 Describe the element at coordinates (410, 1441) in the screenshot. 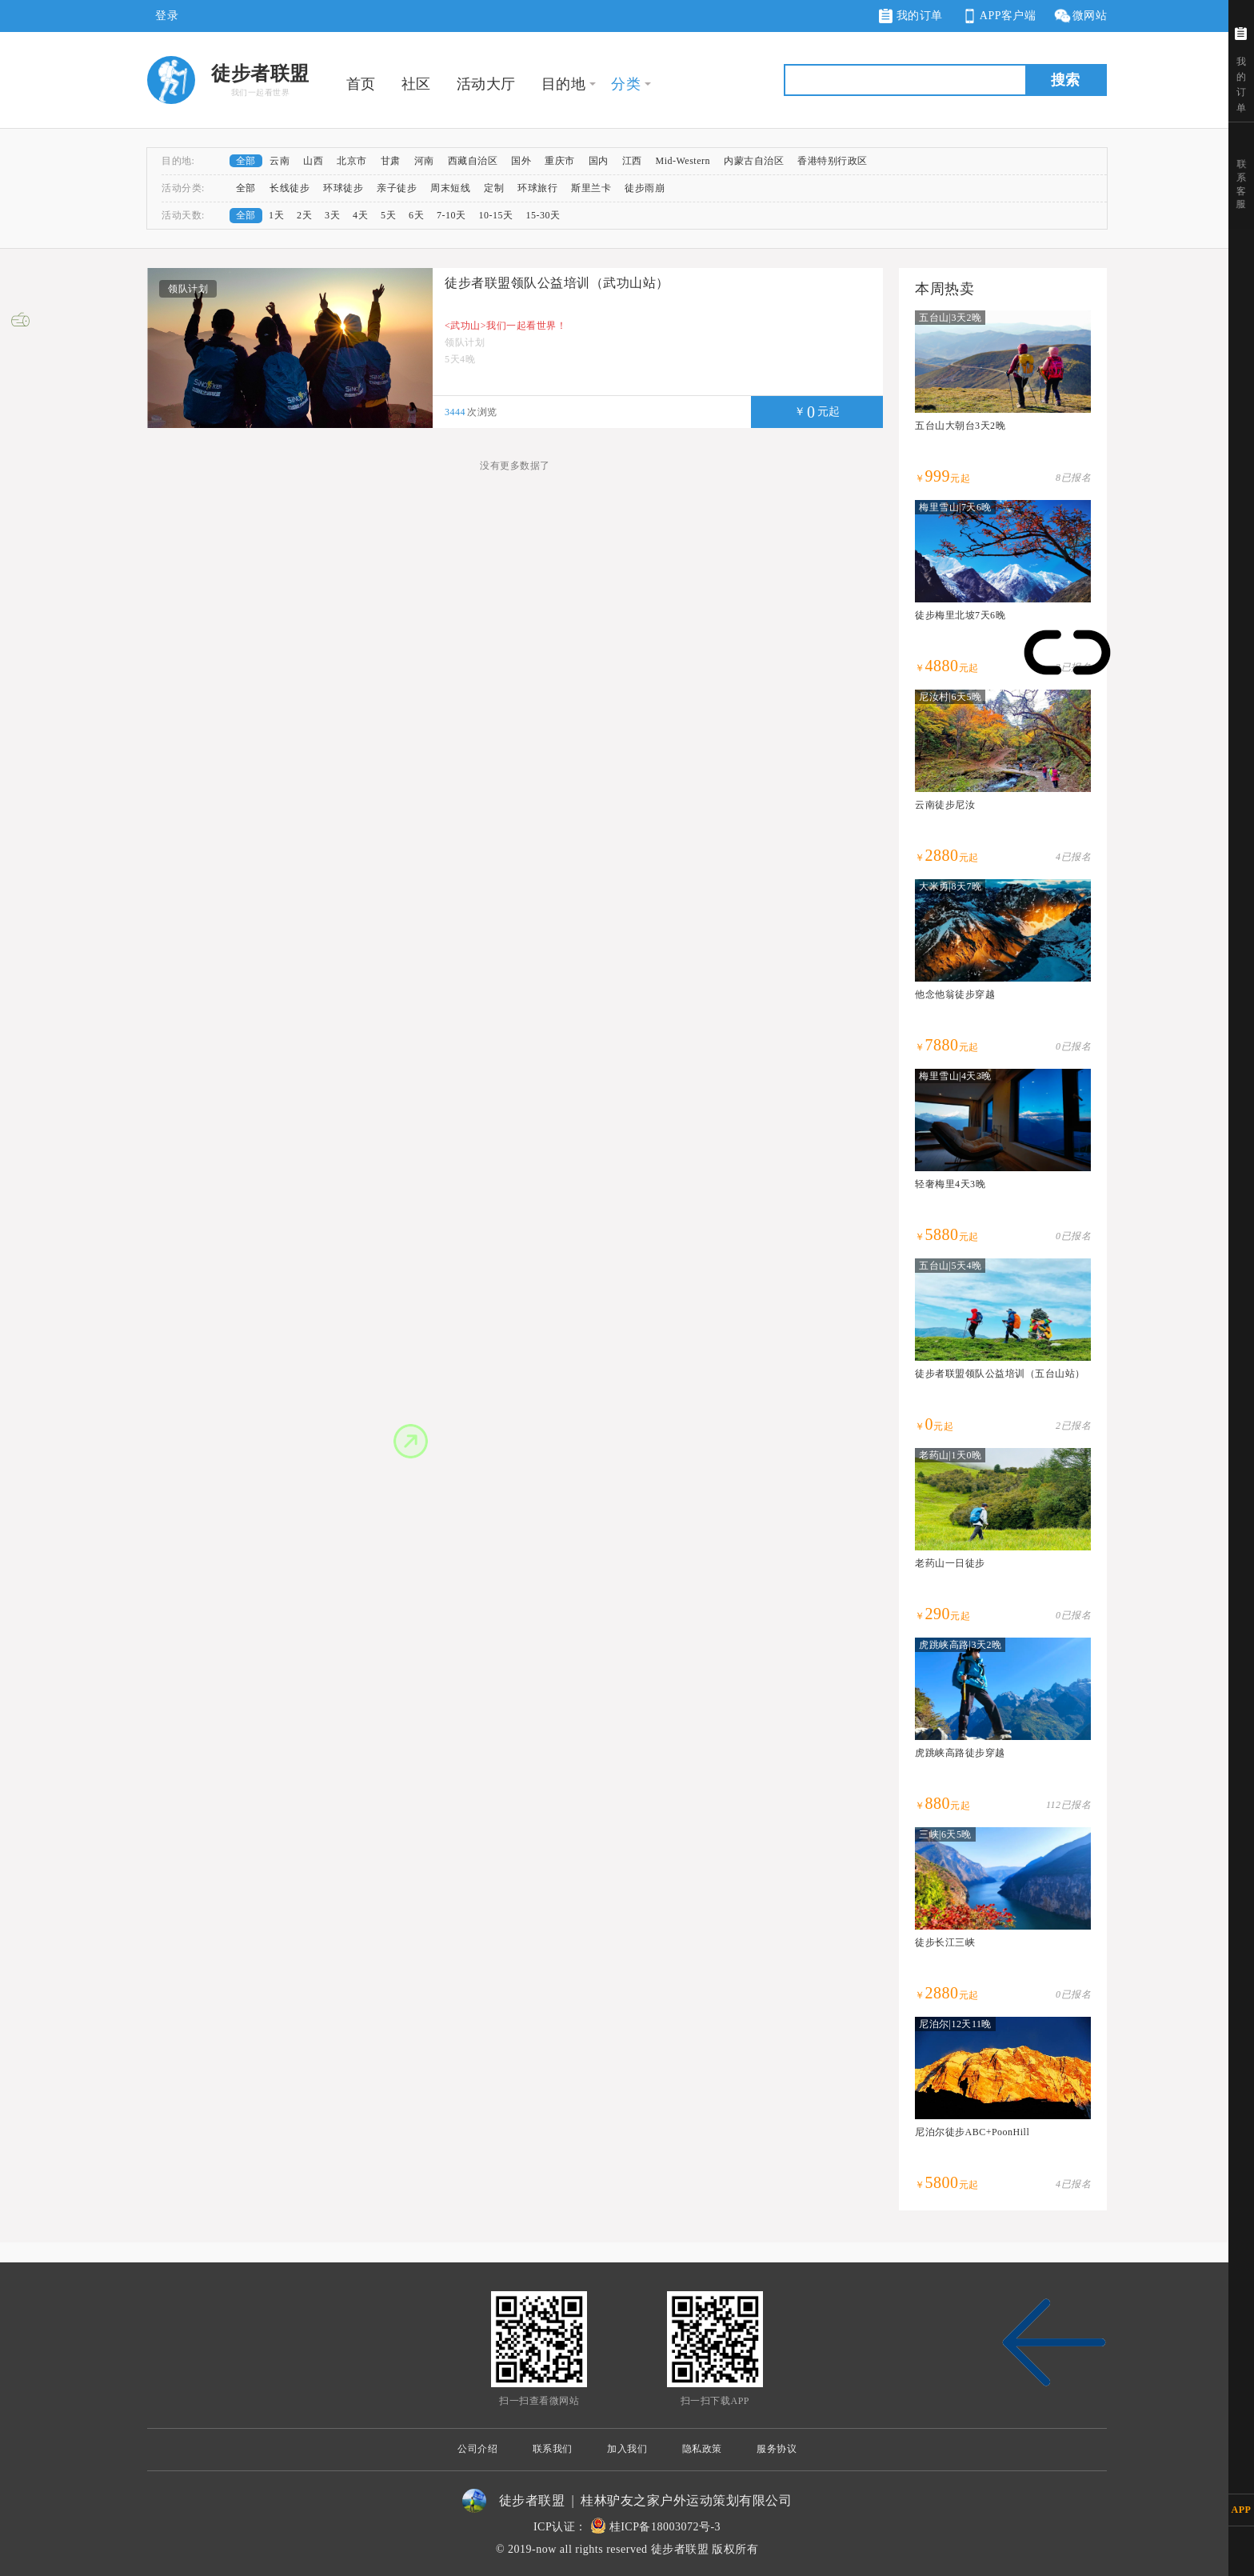

I see `open link in new tab or external window` at that location.